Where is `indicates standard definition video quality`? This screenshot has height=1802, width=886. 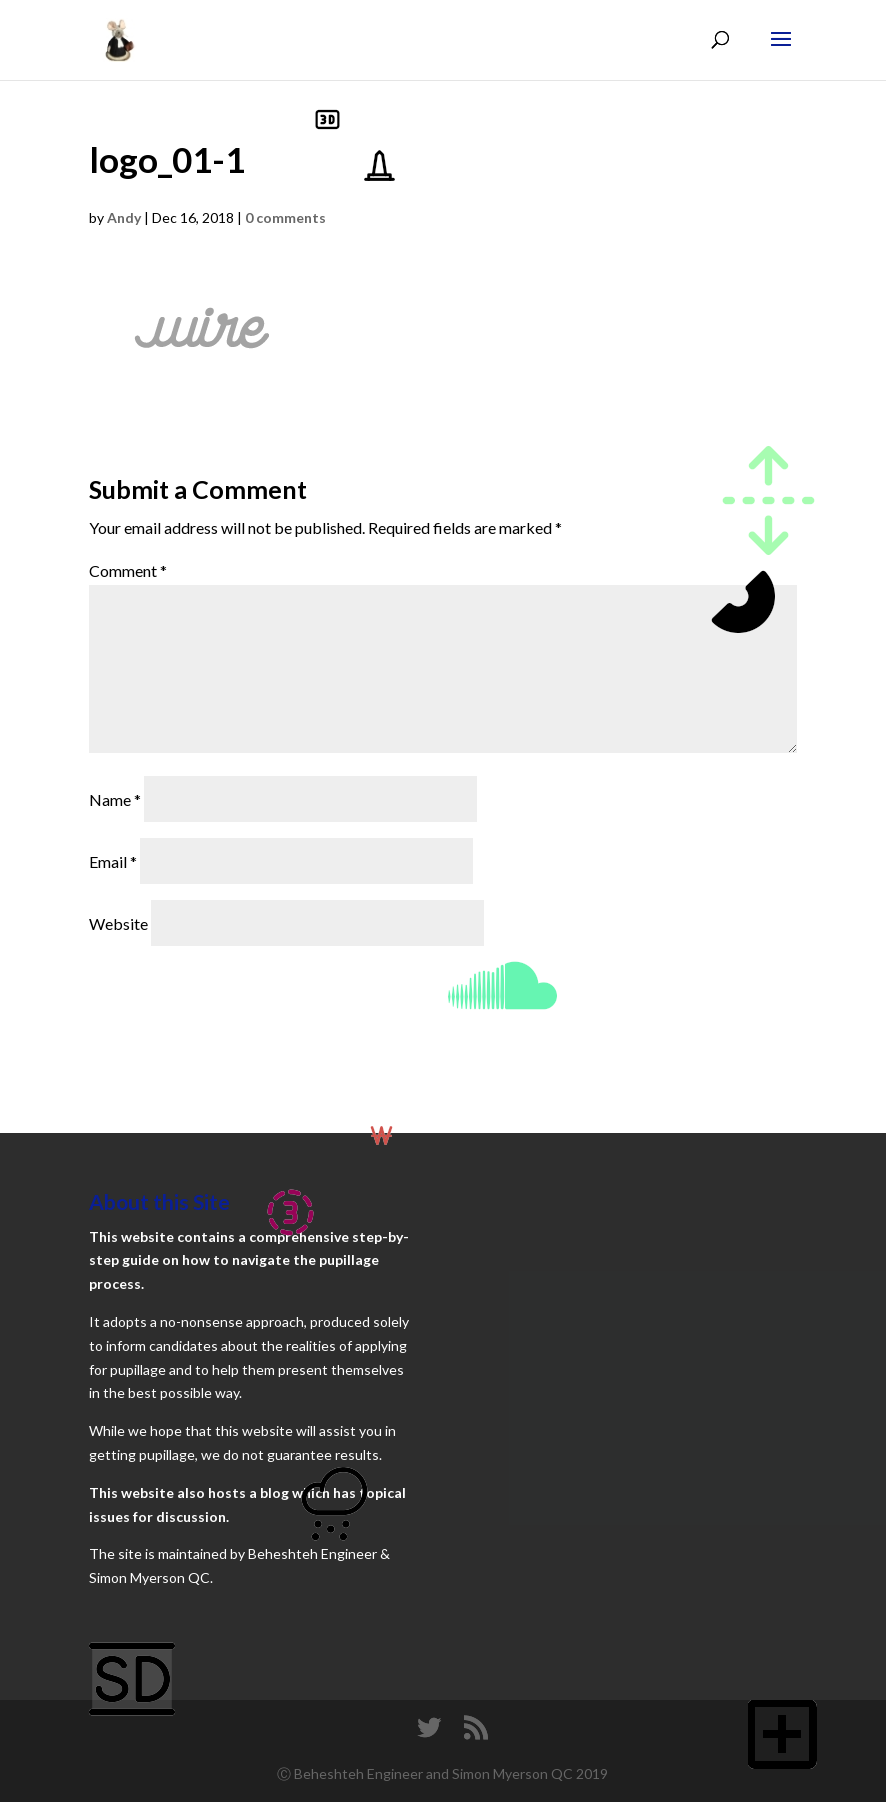 indicates standard definition video quality is located at coordinates (132, 1679).